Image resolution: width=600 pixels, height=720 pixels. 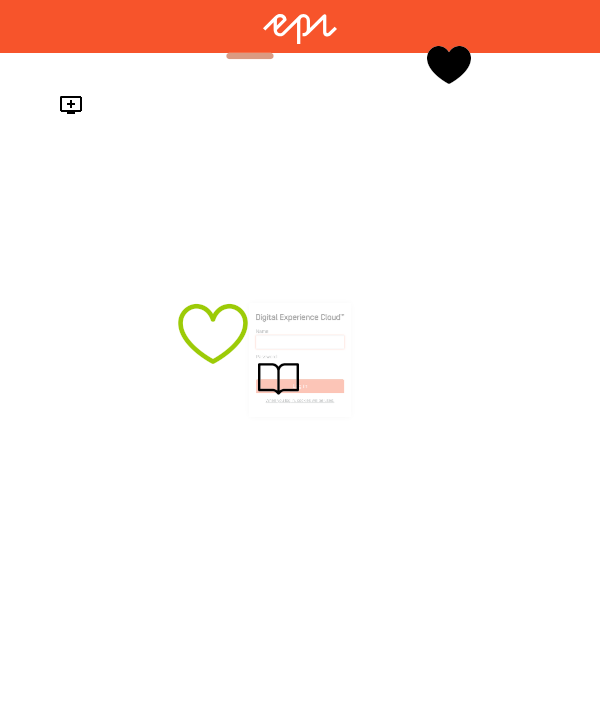 I want to click on like or favorite this item, so click(x=213, y=334).